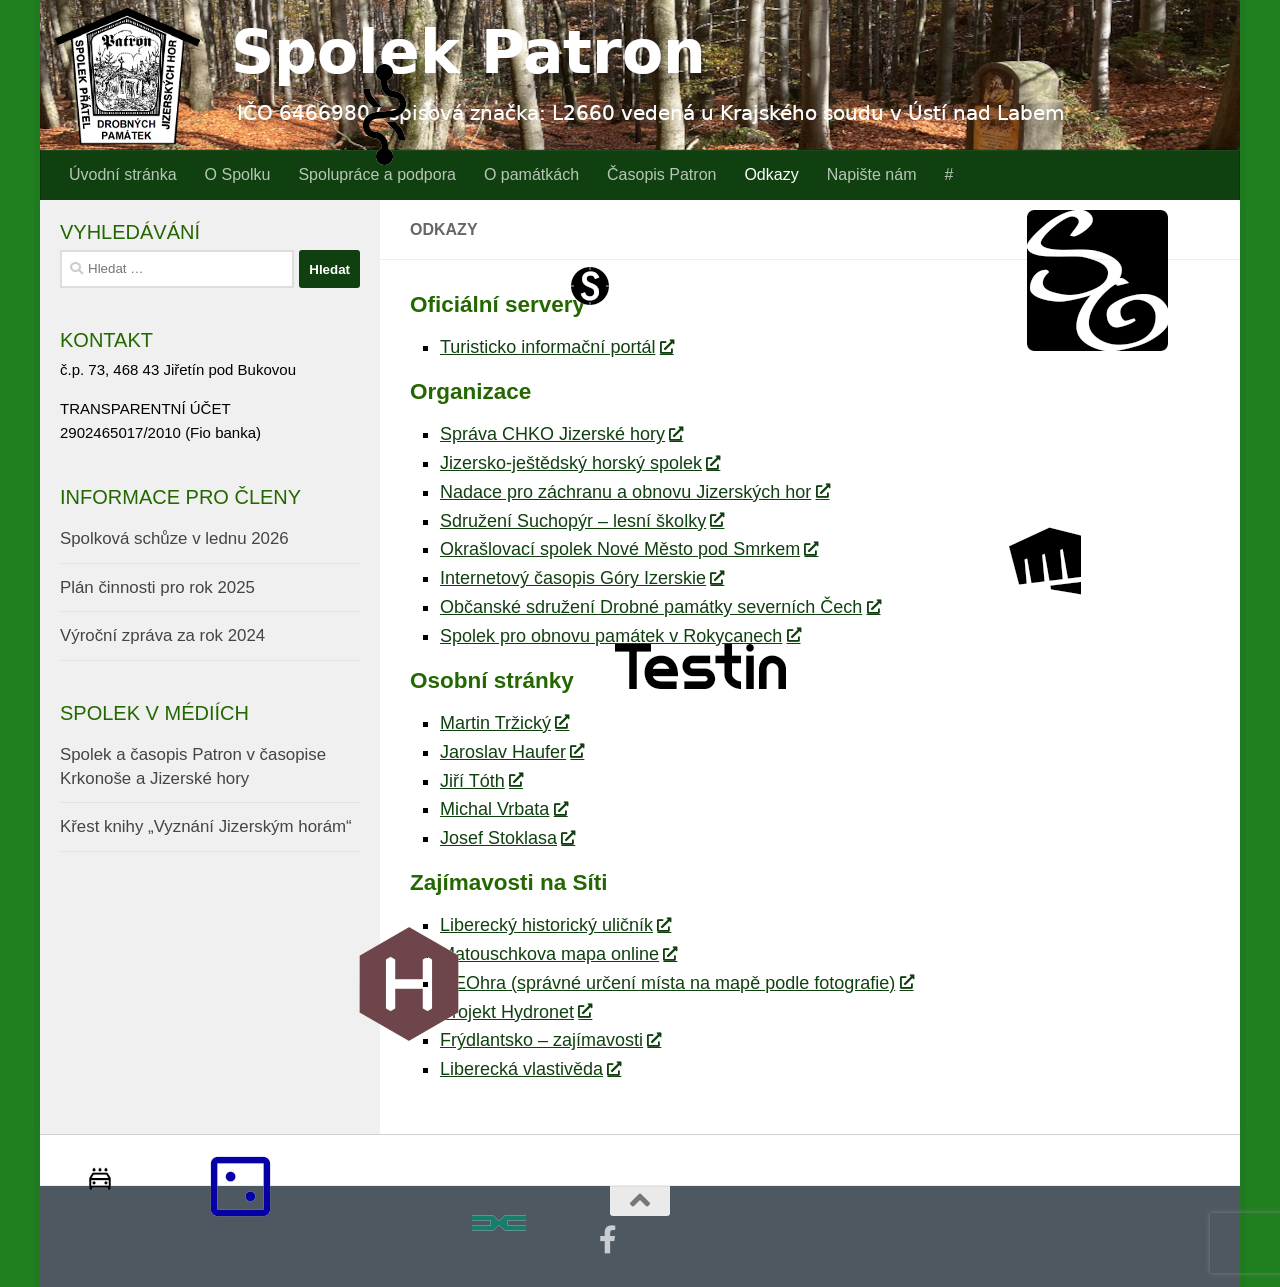 The height and width of the screenshot is (1287, 1280). Describe the element at coordinates (384, 114) in the screenshot. I see `recoil state management library logo` at that location.